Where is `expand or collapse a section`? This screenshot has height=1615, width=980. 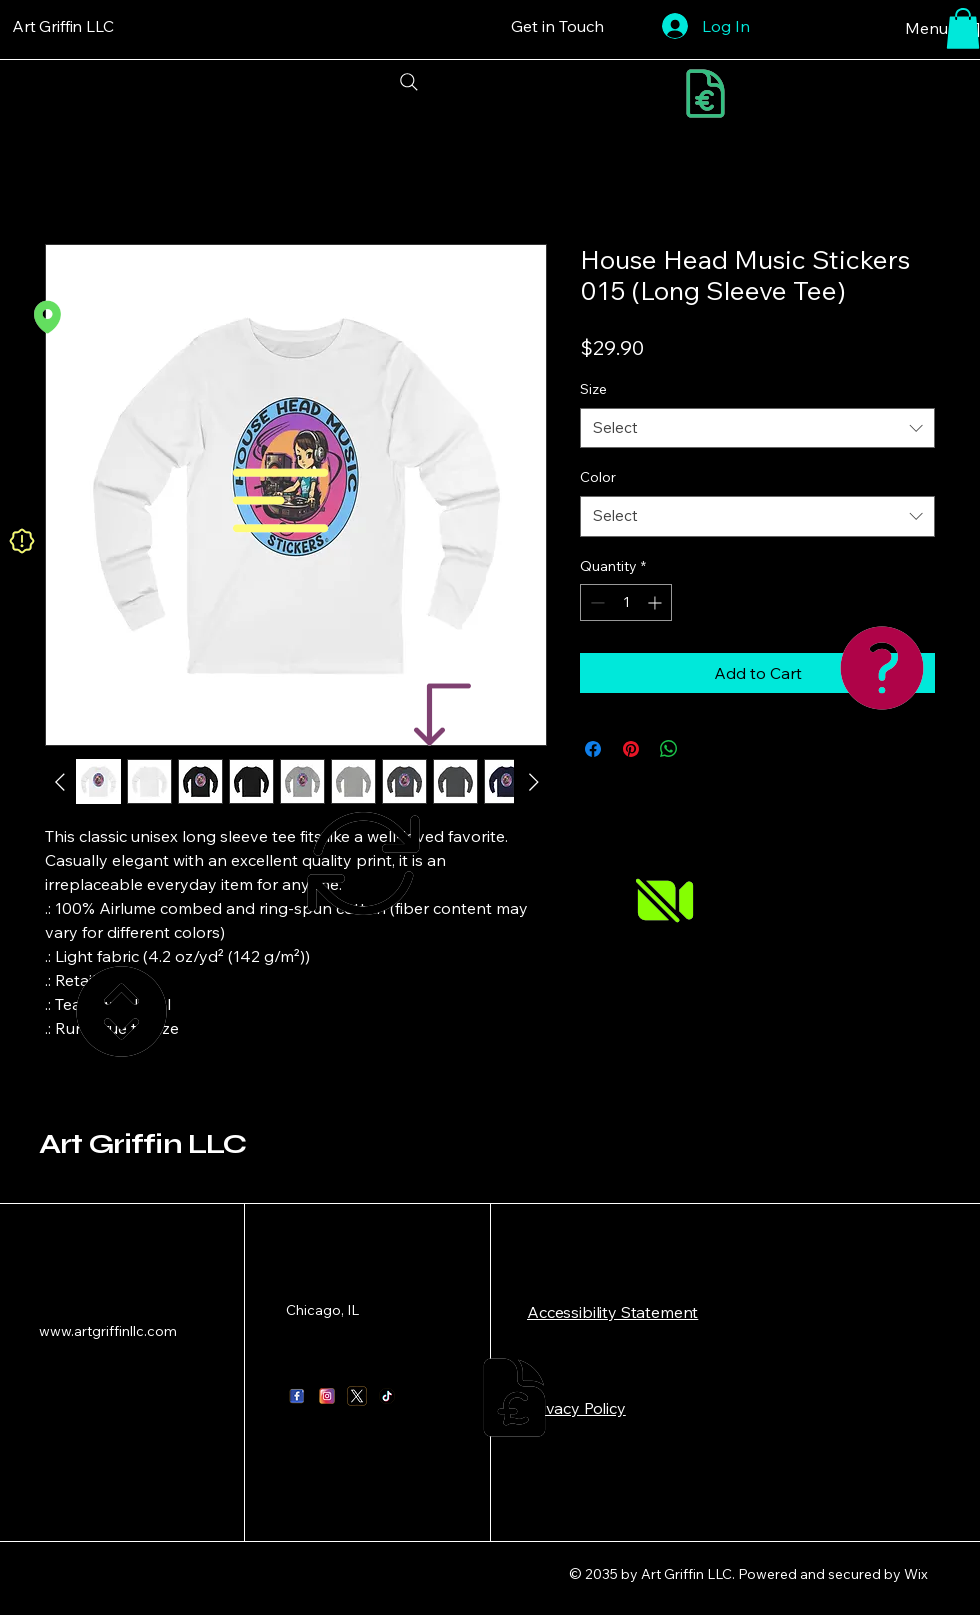
expand or collapse a section is located at coordinates (121, 1011).